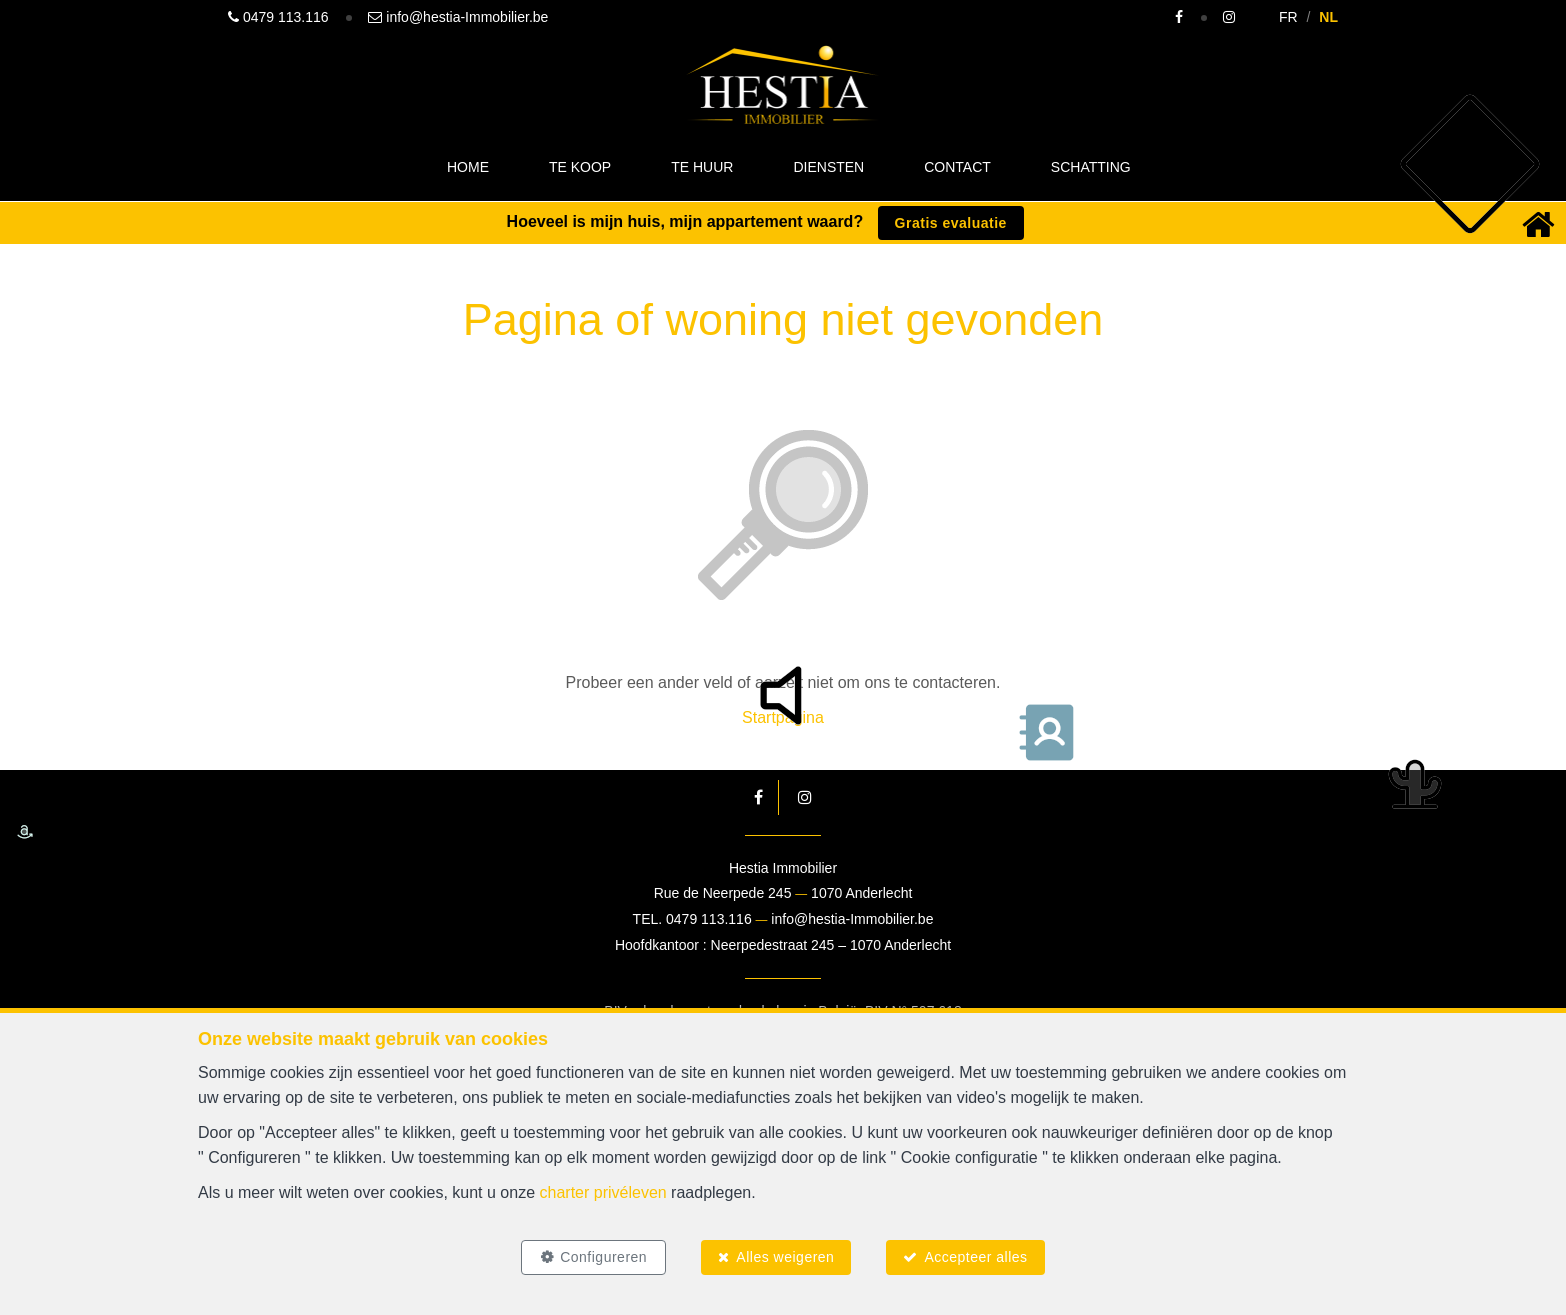 This screenshot has width=1566, height=1315. I want to click on open the Amazon app or website, so click(24, 831).